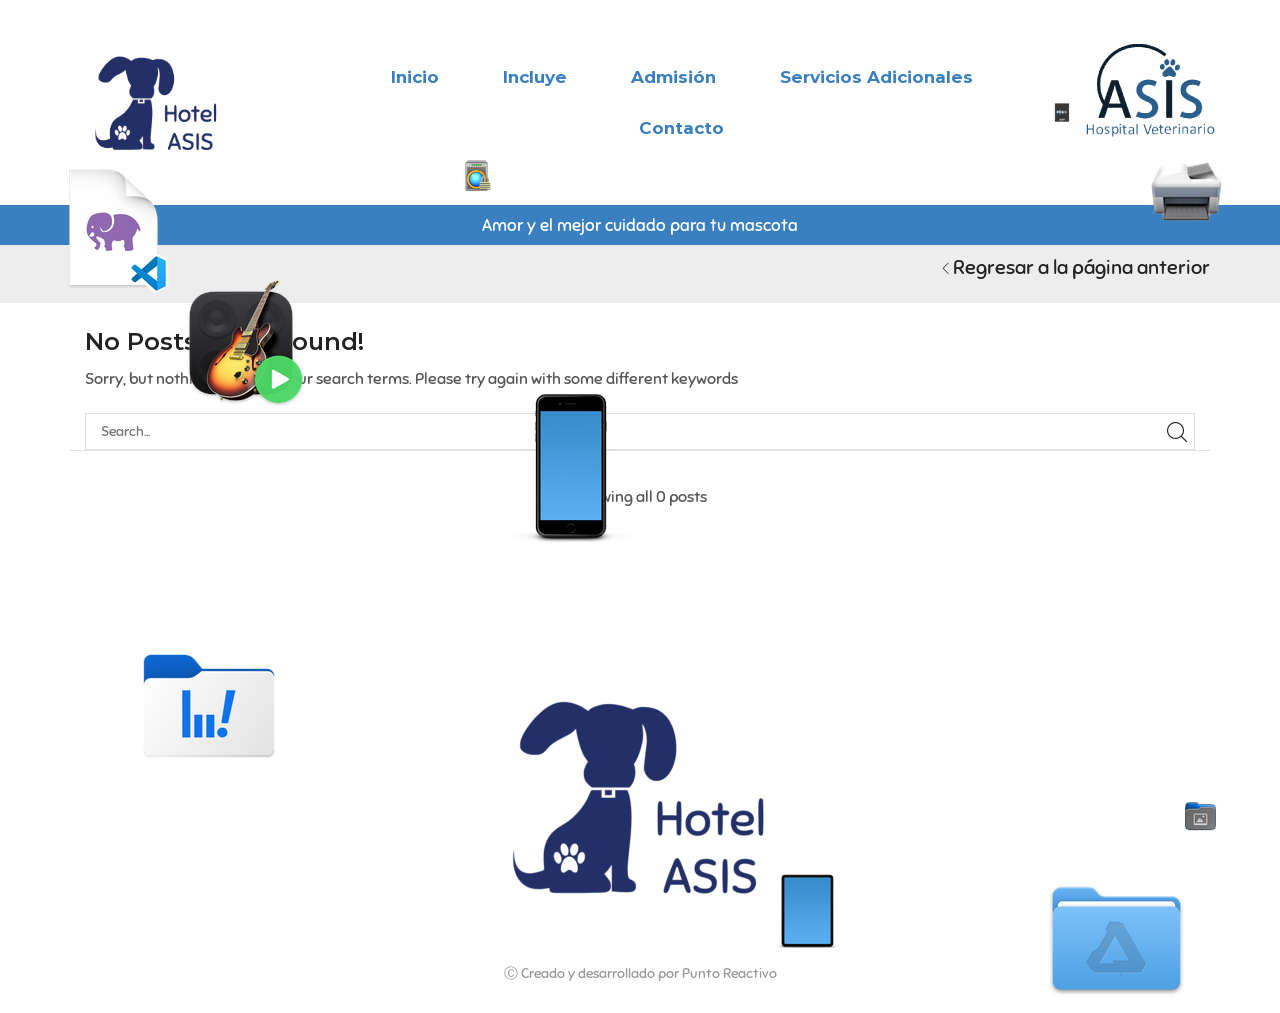  I want to click on open your pictures folder, so click(1200, 815).